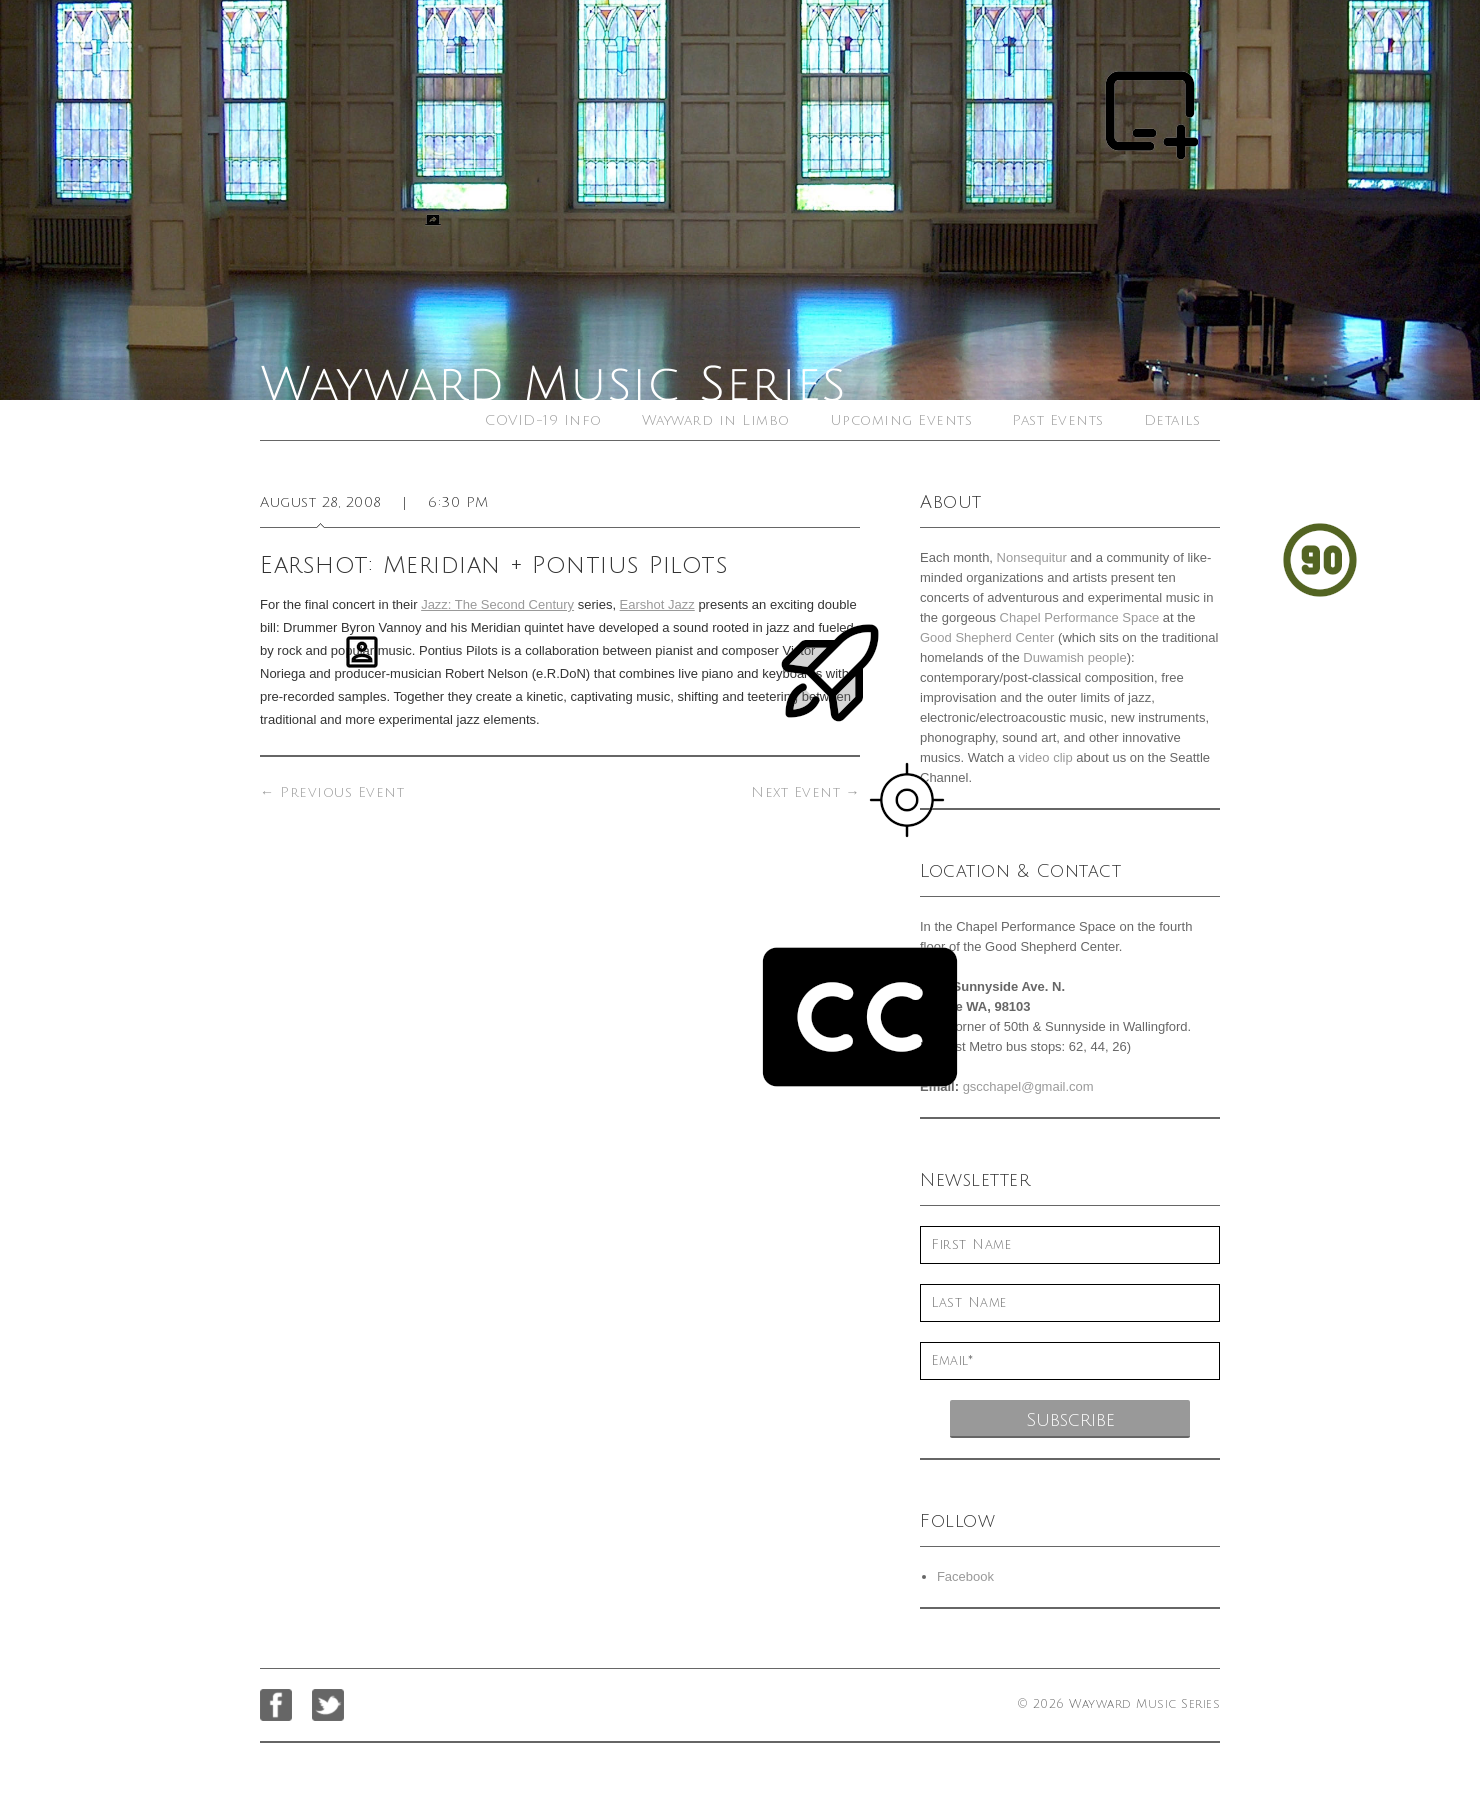  I want to click on share your screen with others, so click(433, 220).